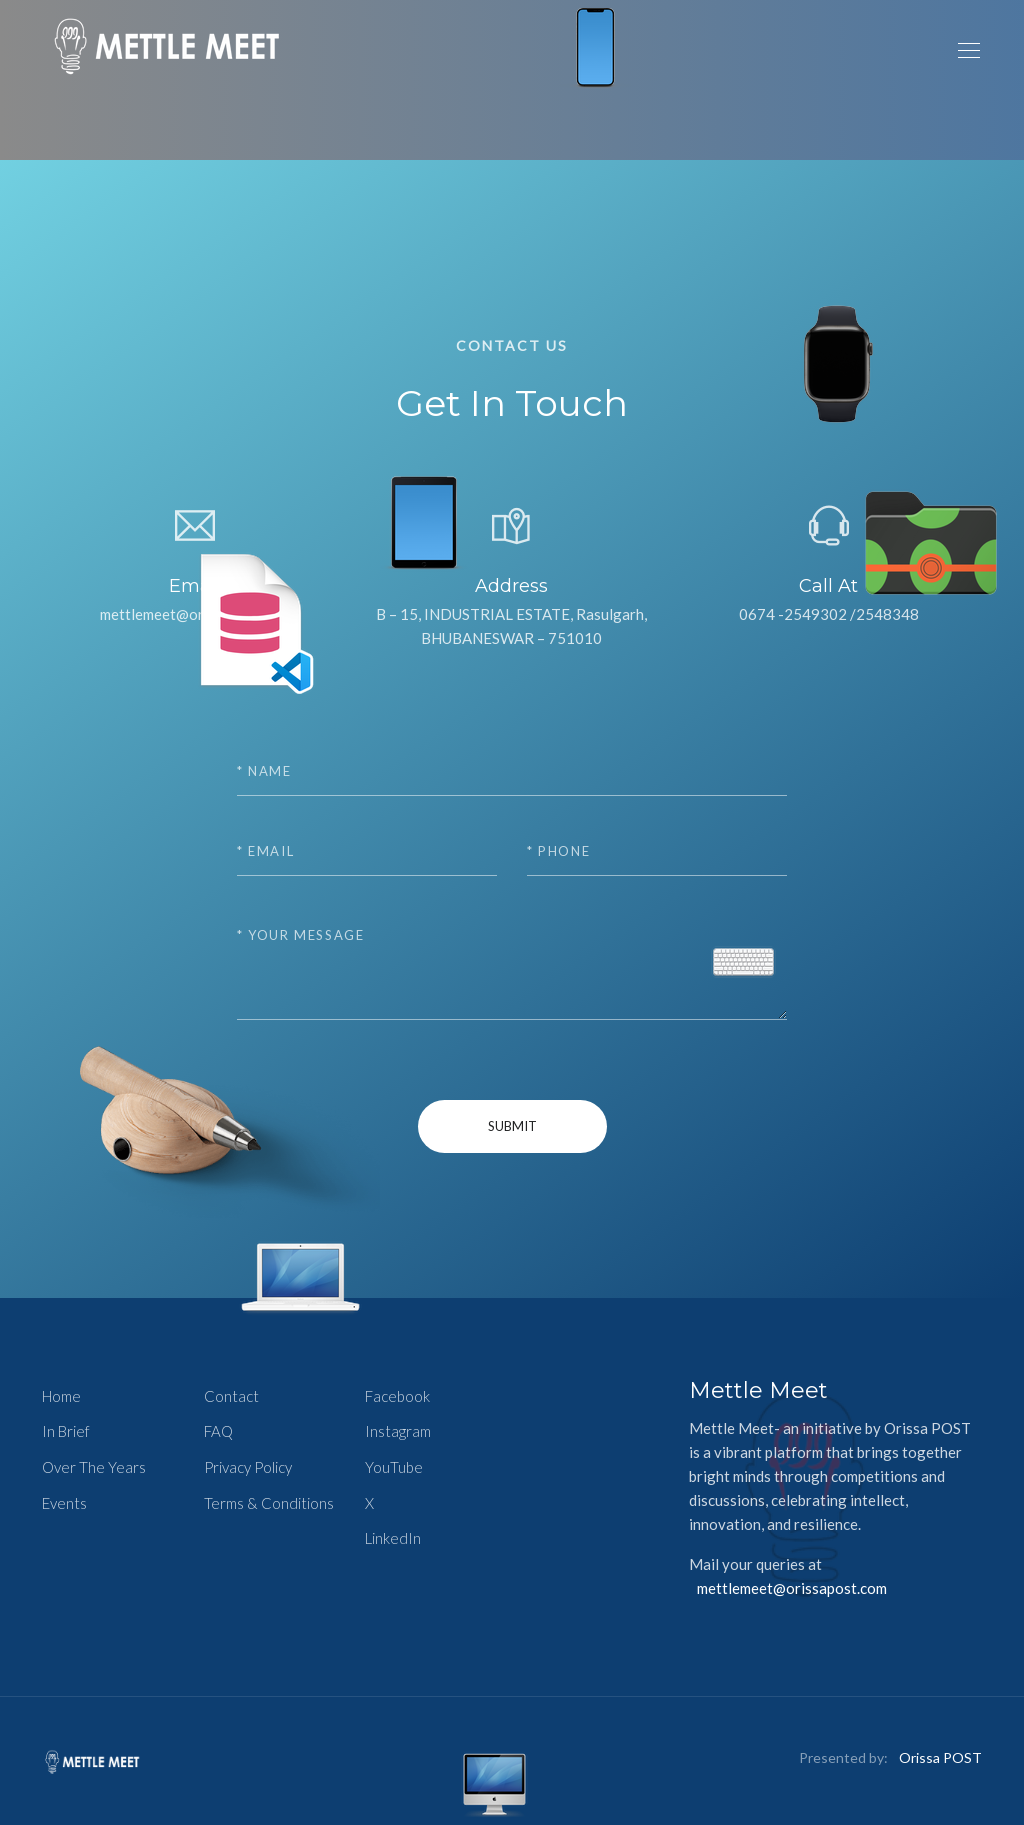 This screenshot has width=1024, height=1825. What do you see at coordinates (251, 623) in the screenshot?
I see `open sql database file in Visual Studio Code` at bounding box center [251, 623].